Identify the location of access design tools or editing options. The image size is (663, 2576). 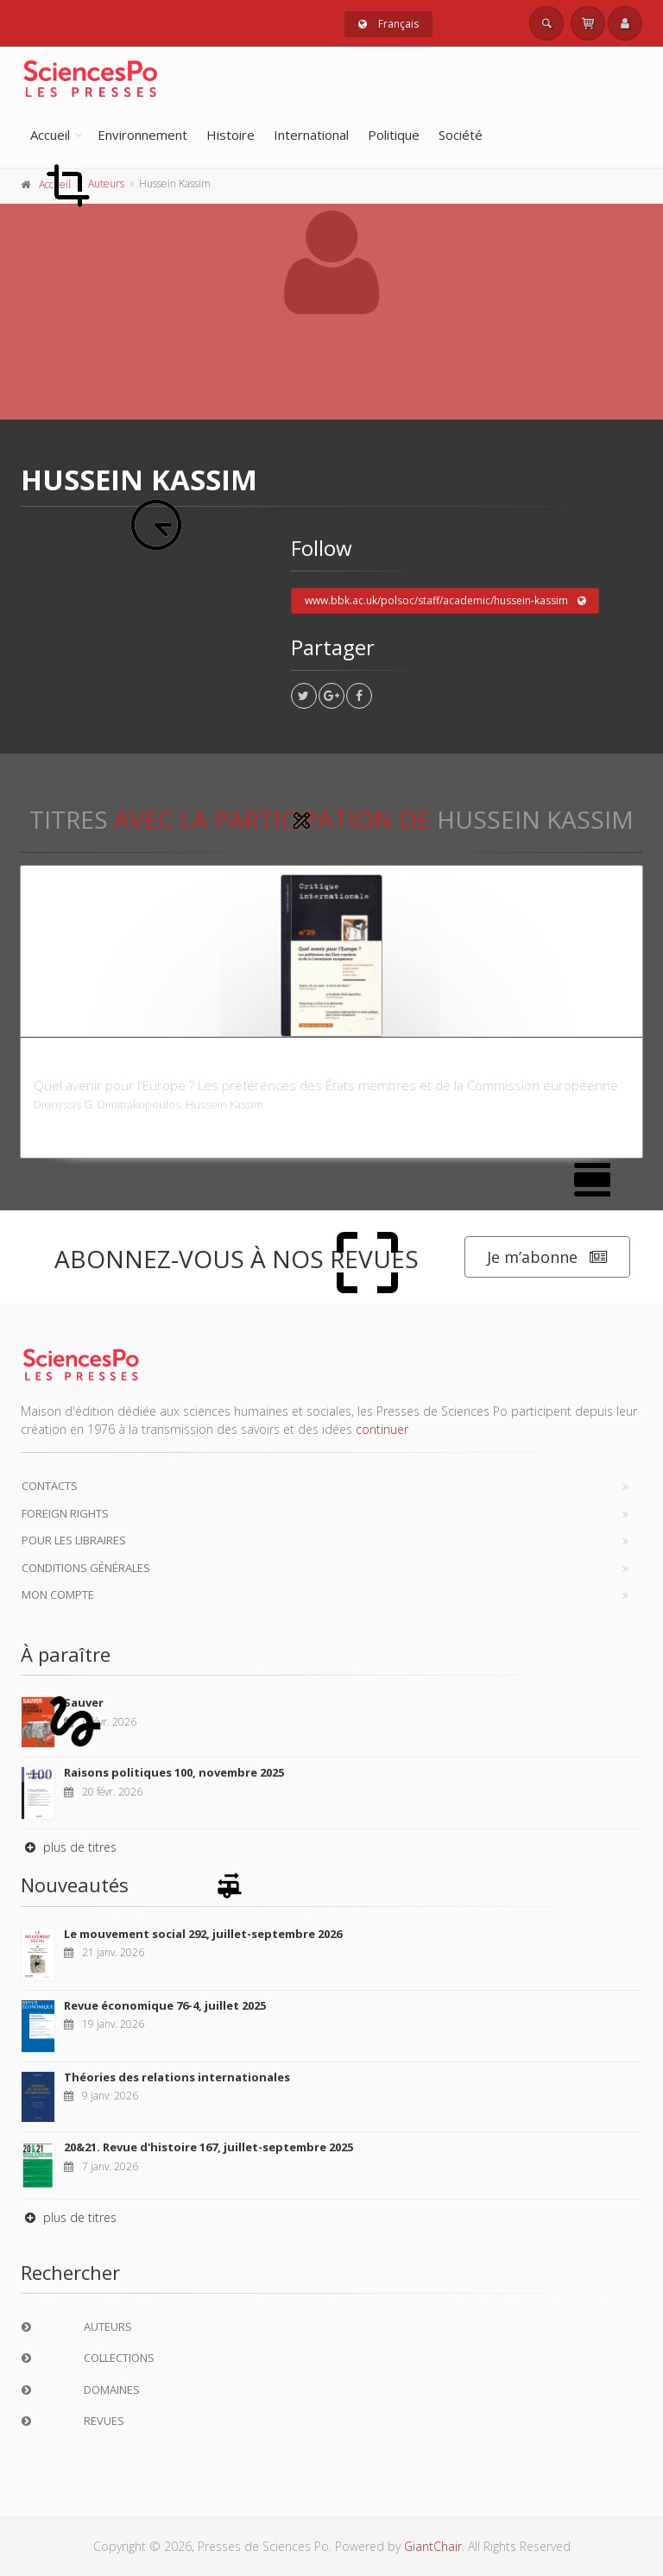
(301, 820).